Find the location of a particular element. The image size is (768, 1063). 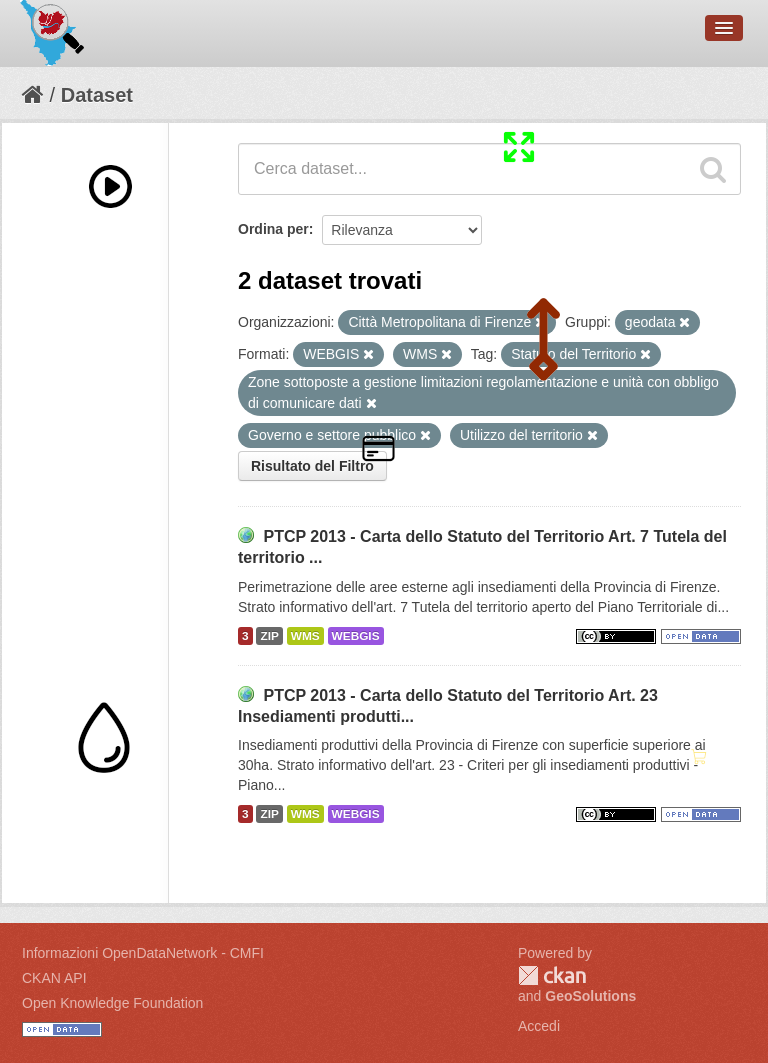

move item up in priority or order is located at coordinates (543, 339).